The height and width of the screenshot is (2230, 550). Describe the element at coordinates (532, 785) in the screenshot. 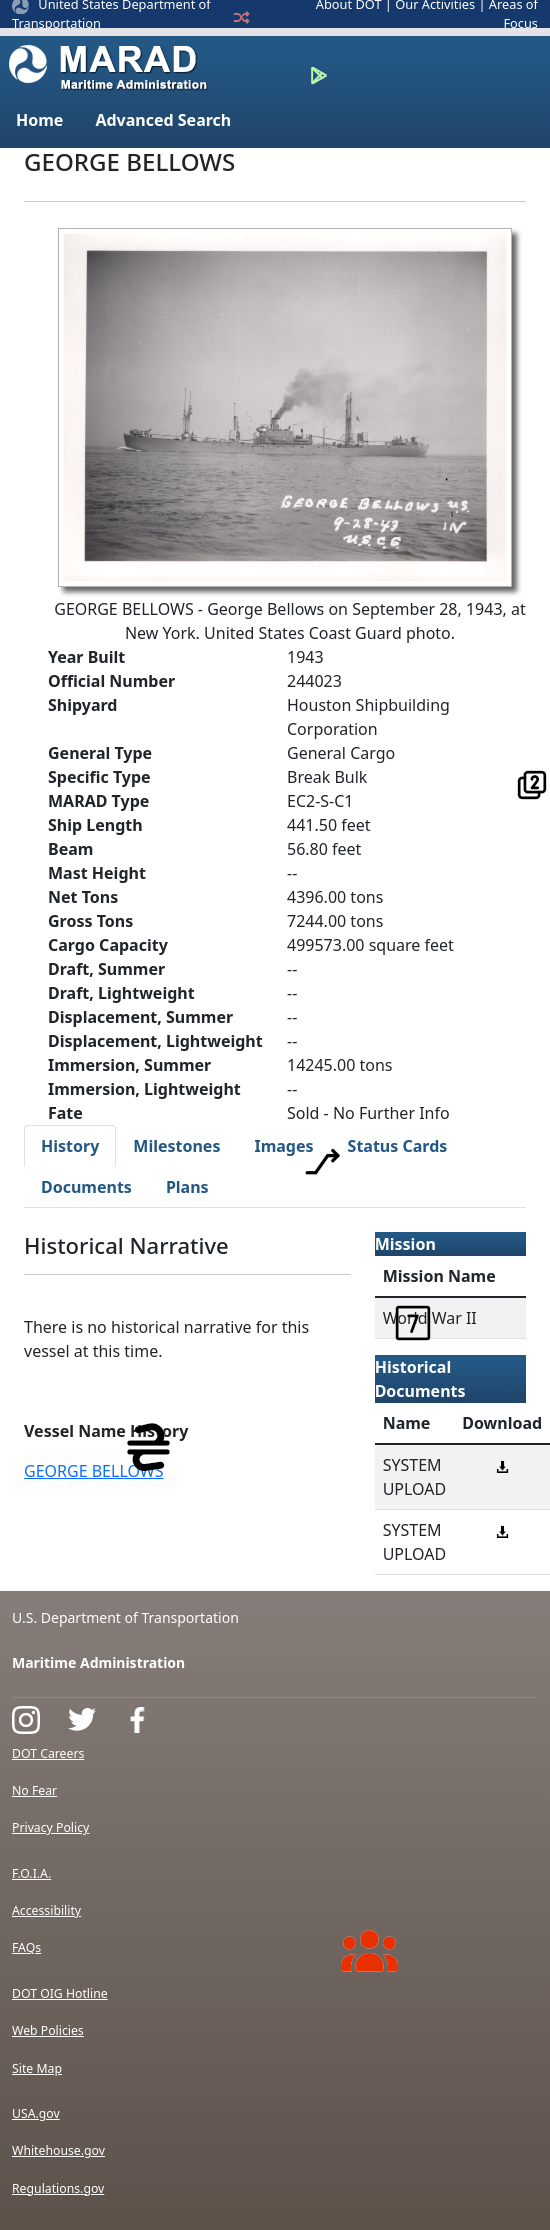

I see `view second item in a collection` at that location.